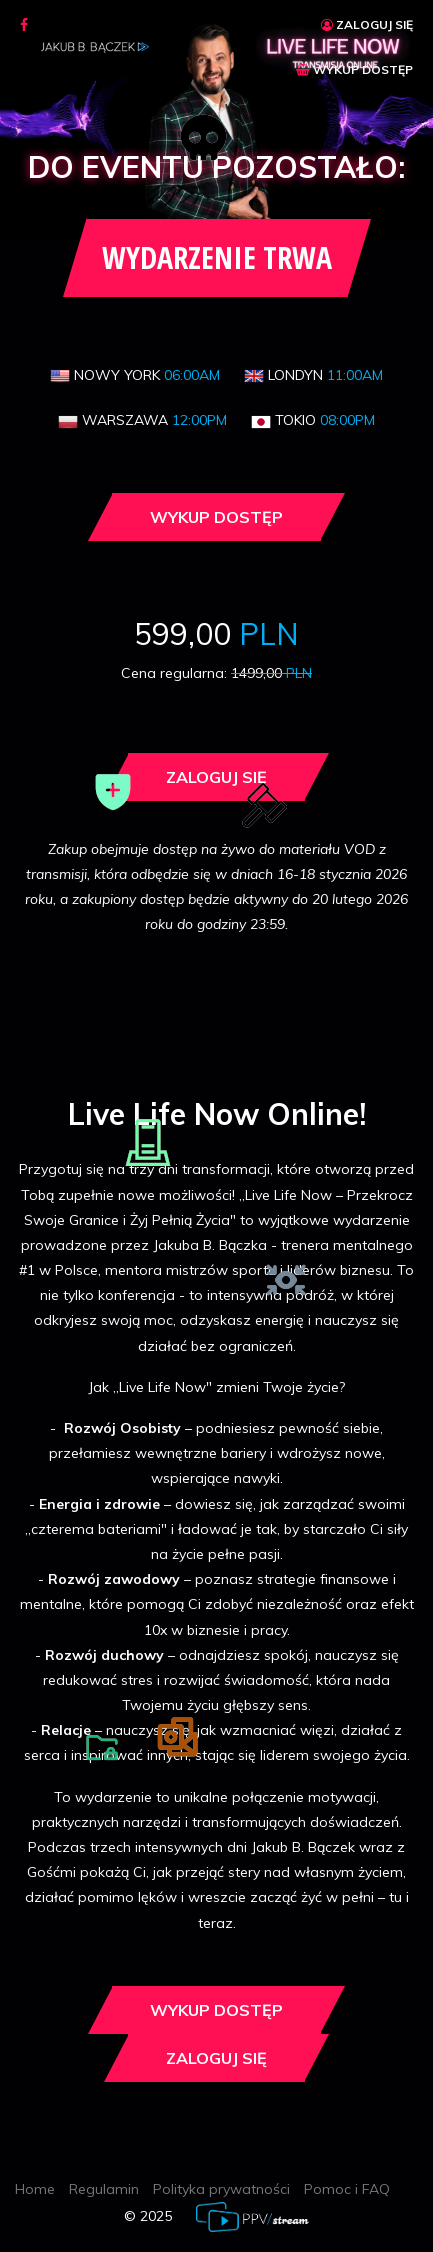 The image size is (433, 2252). Describe the element at coordinates (263, 807) in the screenshot. I see `access legal or terms of service information` at that location.